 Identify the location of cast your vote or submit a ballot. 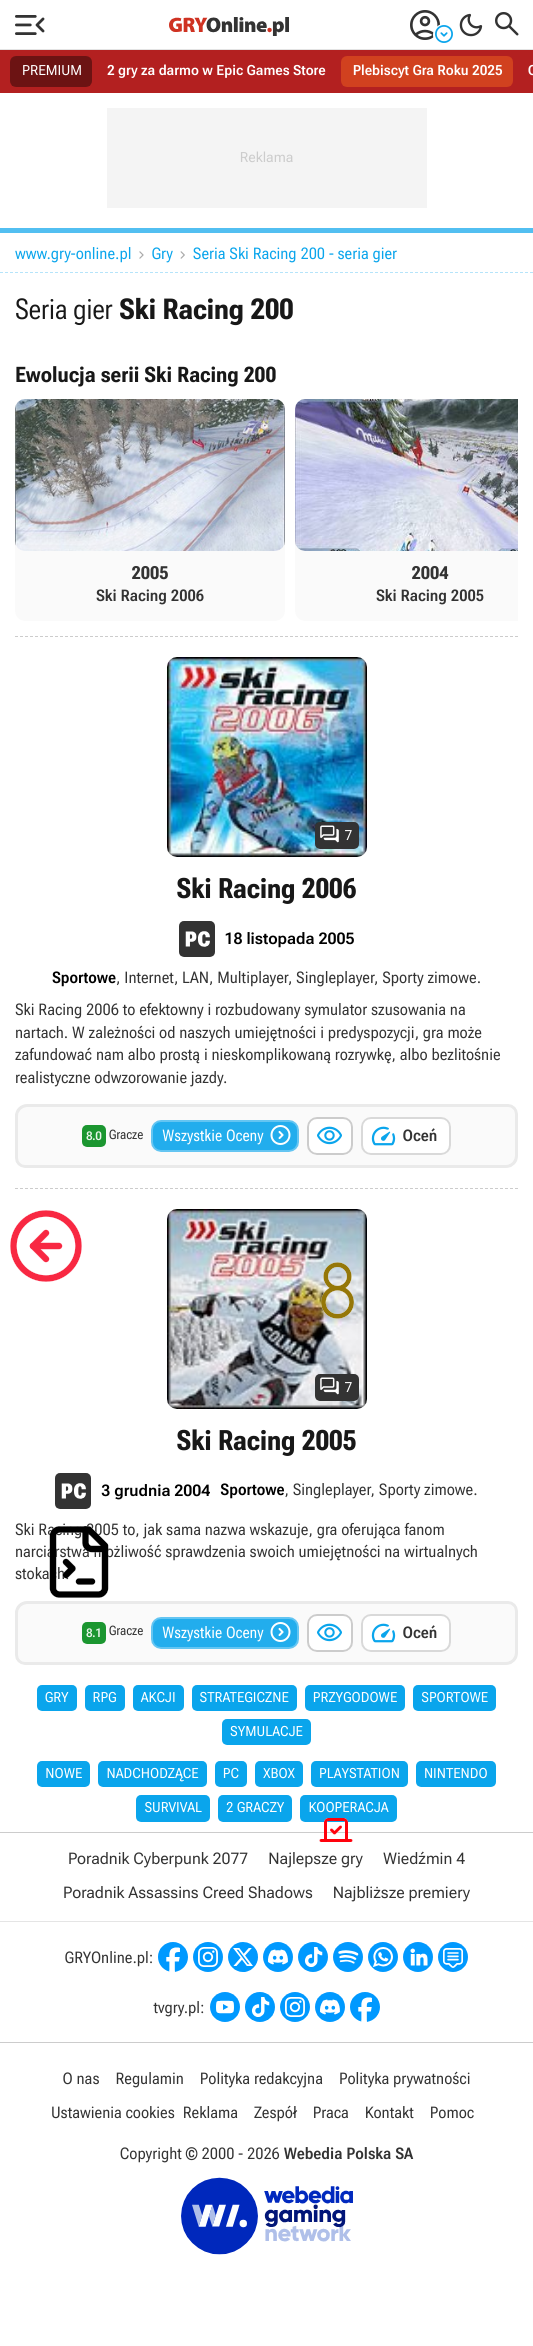
(336, 1830).